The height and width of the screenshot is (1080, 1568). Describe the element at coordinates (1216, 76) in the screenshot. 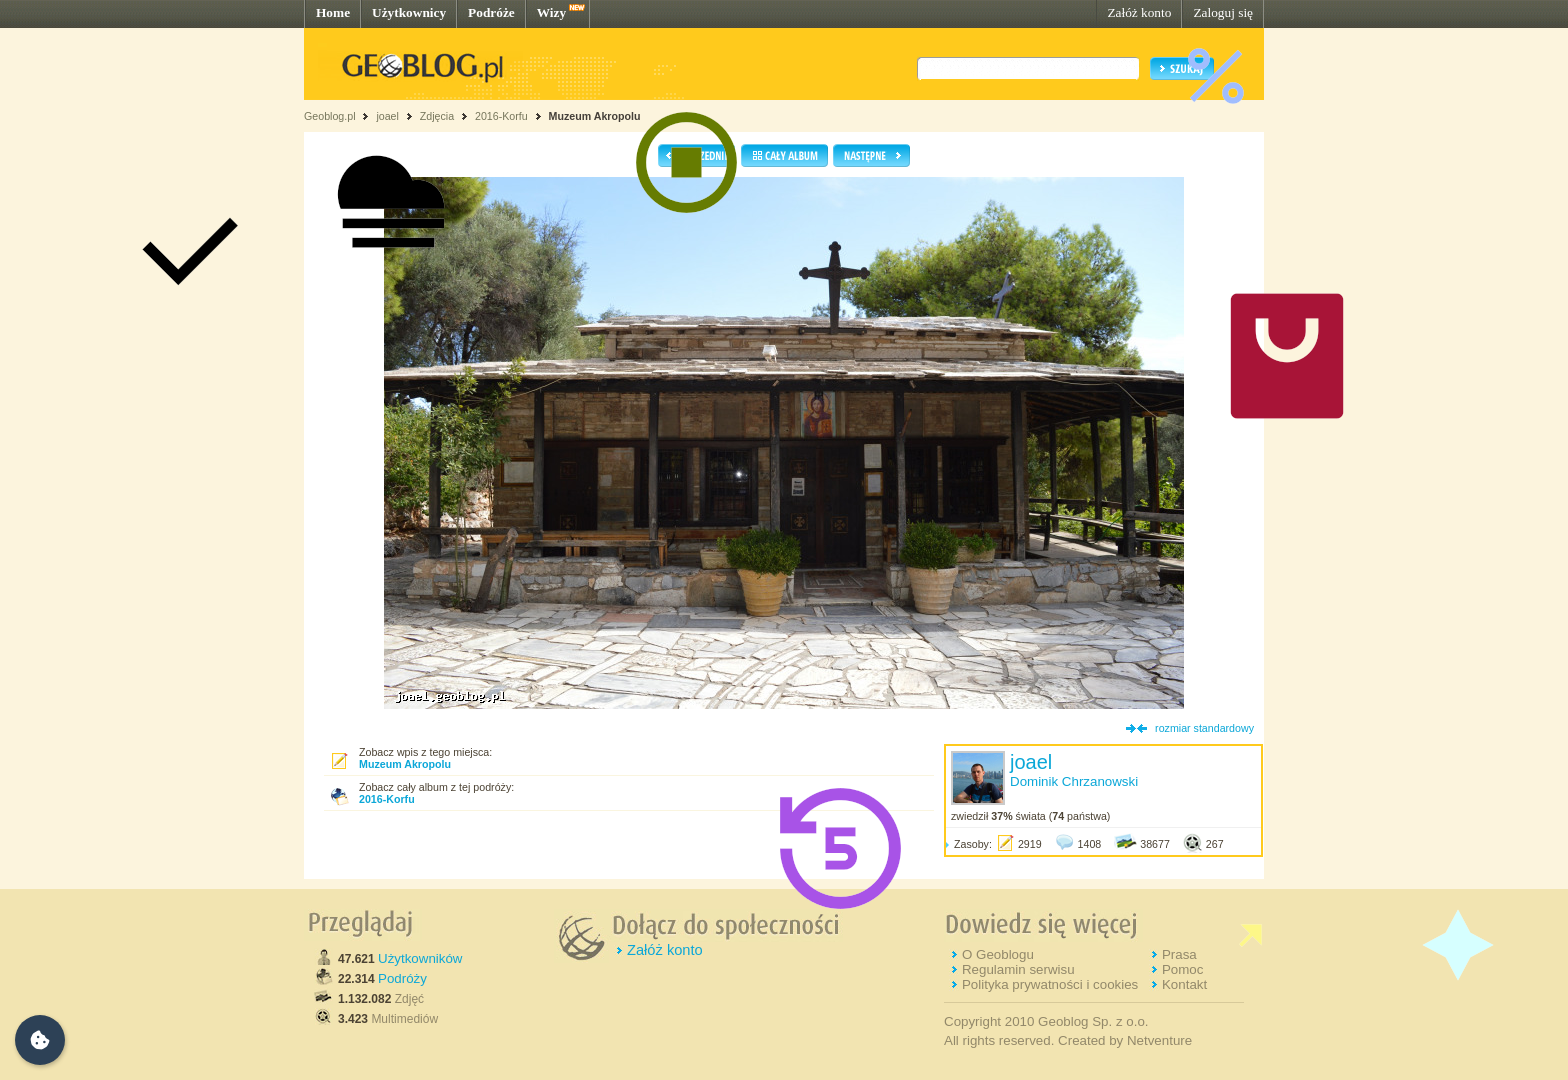

I see `view discount or promotional offer` at that location.